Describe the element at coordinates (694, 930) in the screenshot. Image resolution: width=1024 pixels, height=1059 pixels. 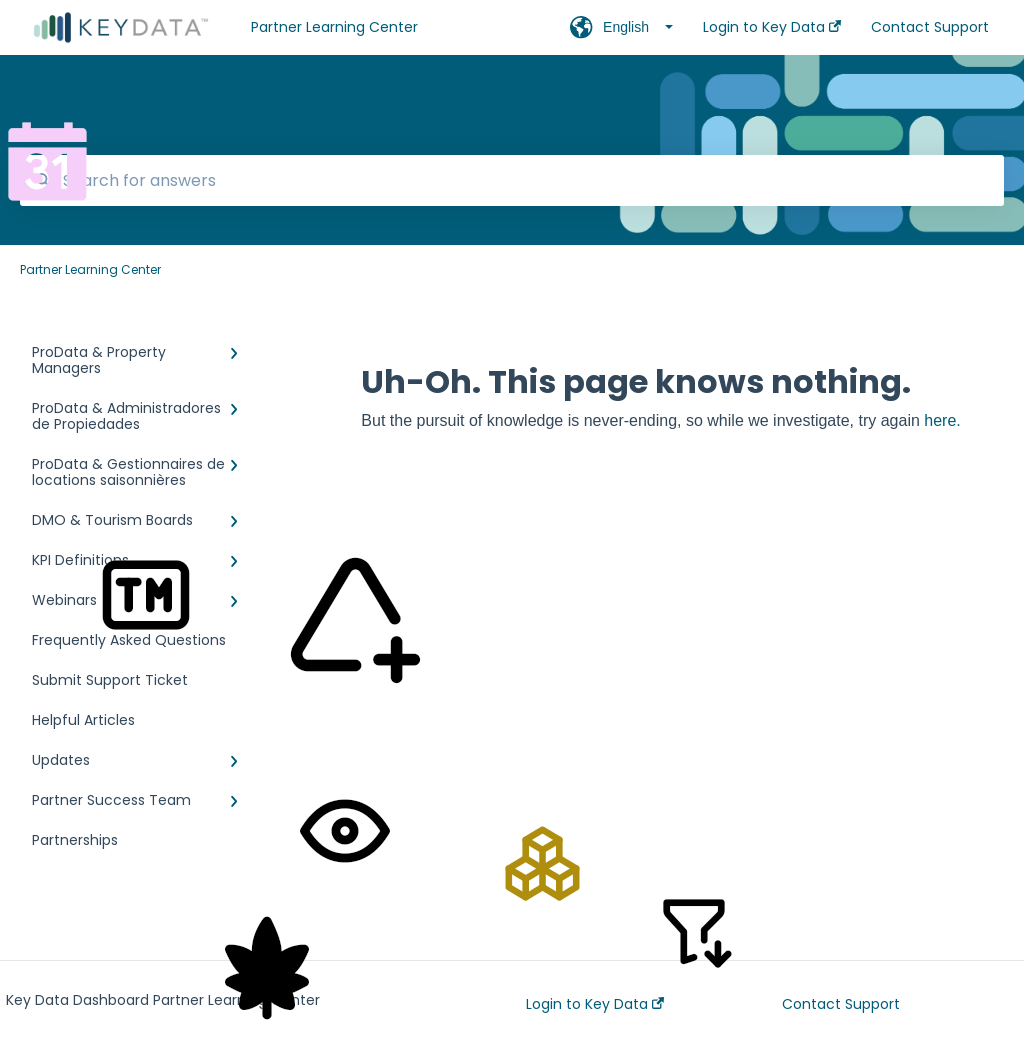
I see `sort filtered results in descending order` at that location.